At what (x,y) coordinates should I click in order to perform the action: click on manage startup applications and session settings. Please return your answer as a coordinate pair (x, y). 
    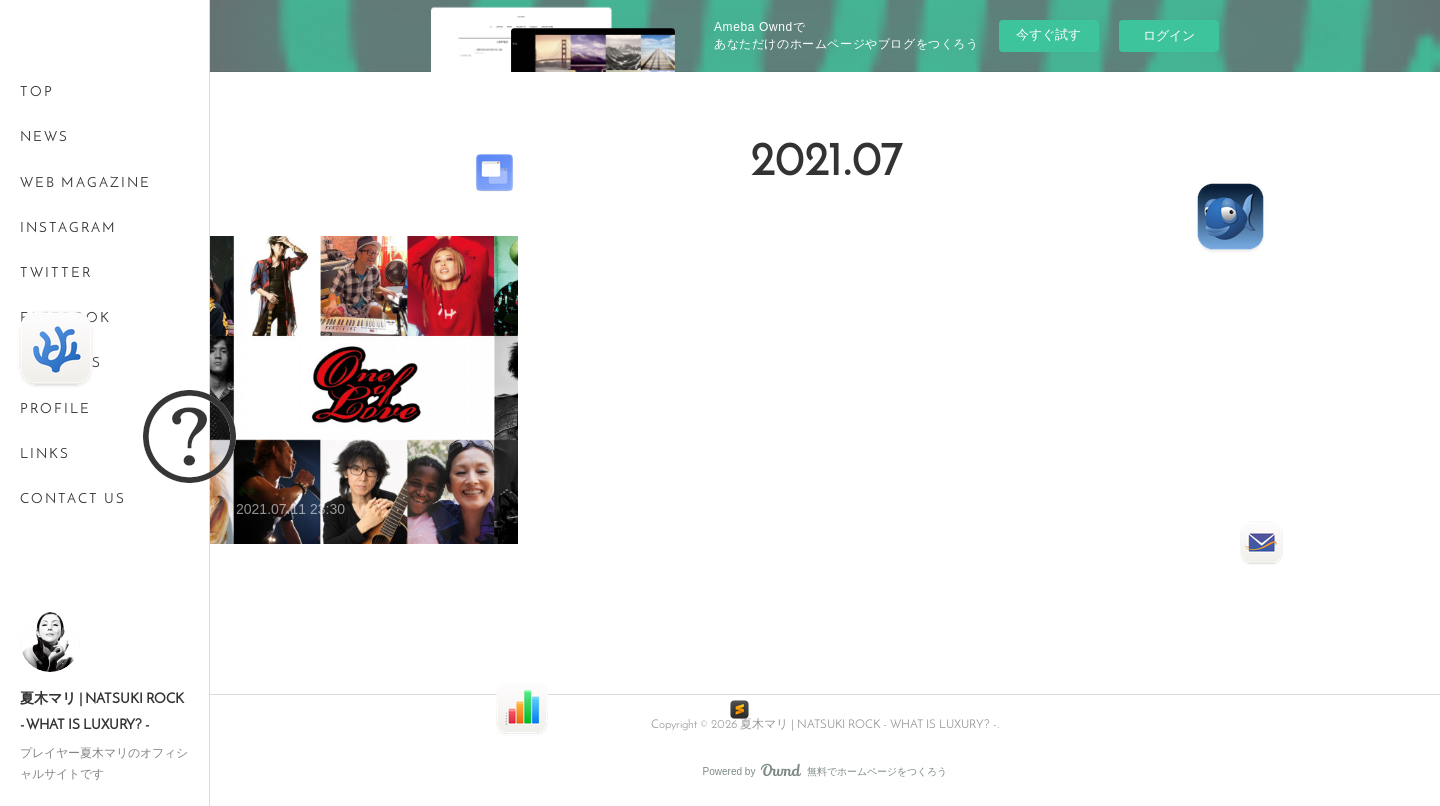
    Looking at the image, I should click on (494, 172).